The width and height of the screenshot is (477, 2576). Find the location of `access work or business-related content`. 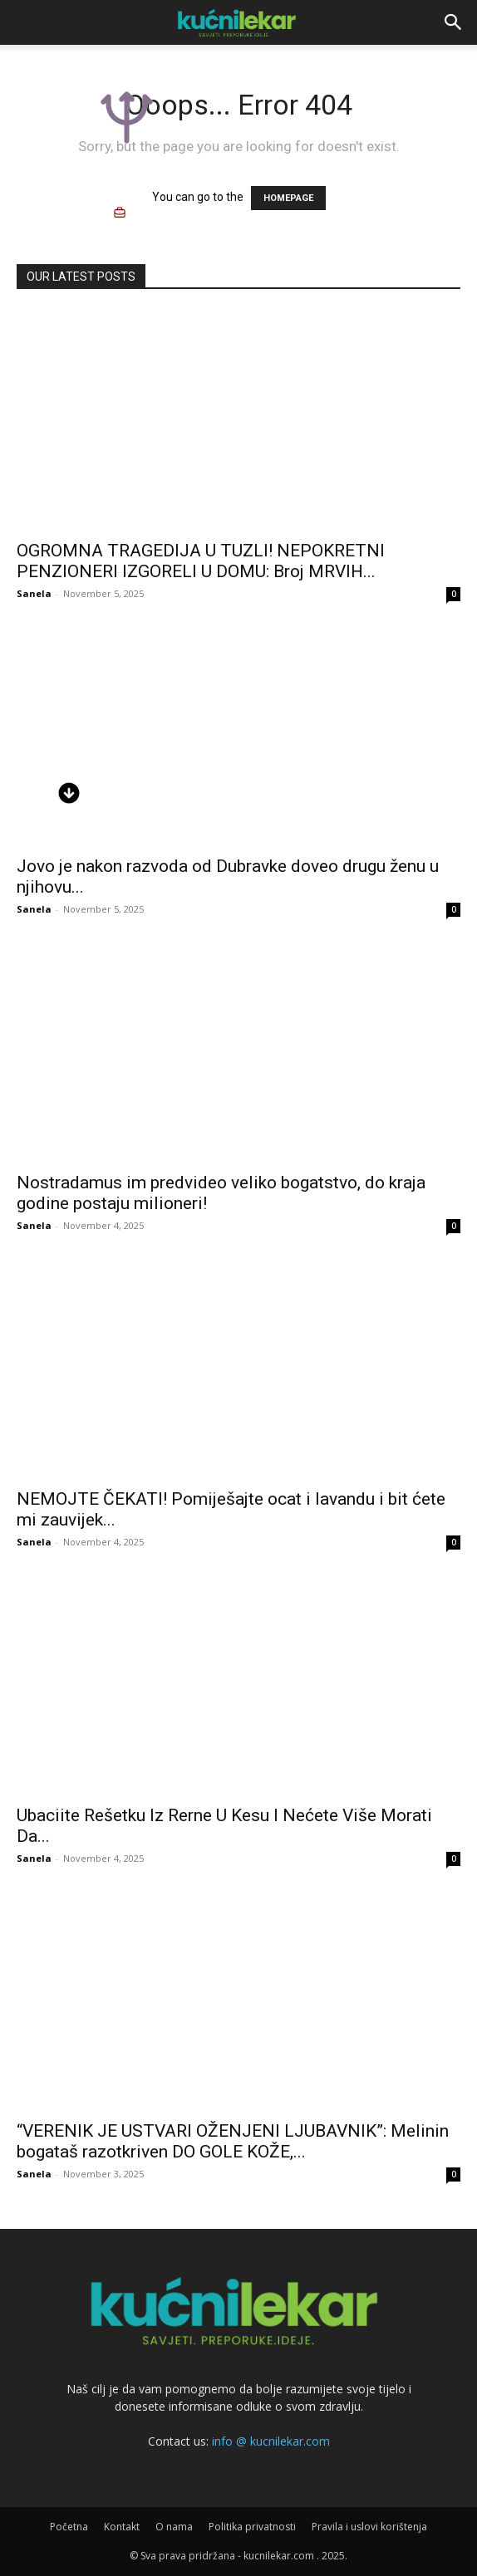

access work or business-related content is located at coordinates (120, 213).